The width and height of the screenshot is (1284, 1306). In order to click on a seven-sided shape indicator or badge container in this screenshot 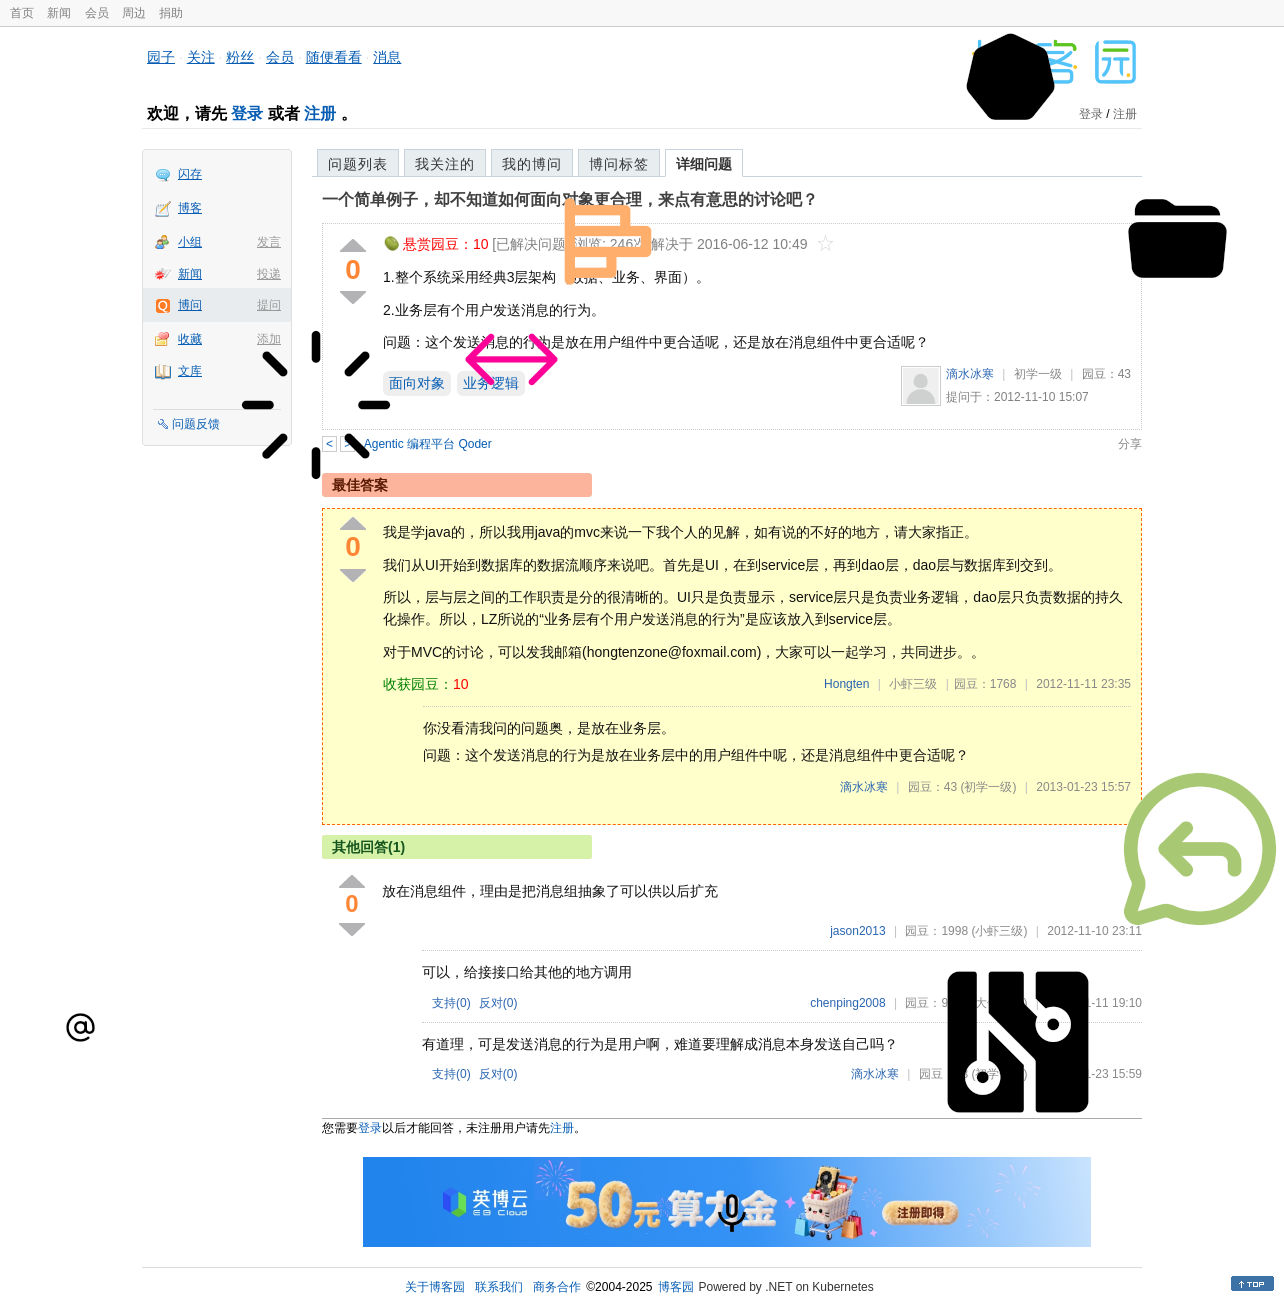, I will do `click(1010, 79)`.